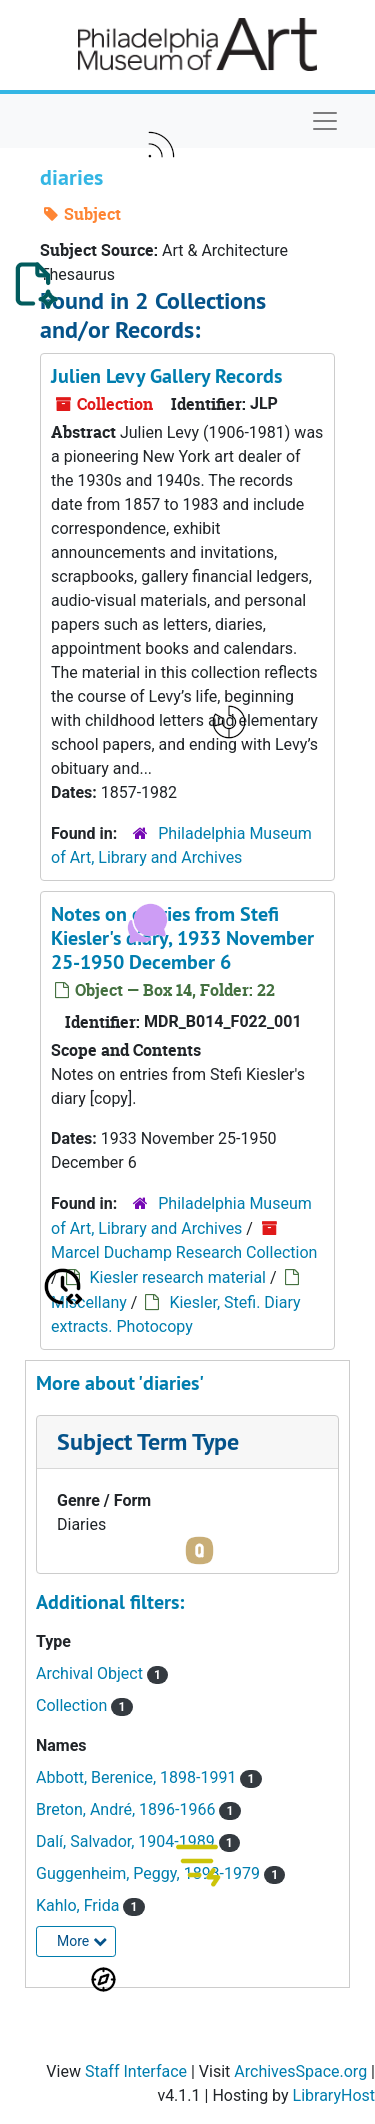 Image resolution: width=375 pixels, height=2124 pixels. What do you see at coordinates (159, 146) in the screenshot?
I see `subscribe to RSS feed` at bounding box center [159, 146].